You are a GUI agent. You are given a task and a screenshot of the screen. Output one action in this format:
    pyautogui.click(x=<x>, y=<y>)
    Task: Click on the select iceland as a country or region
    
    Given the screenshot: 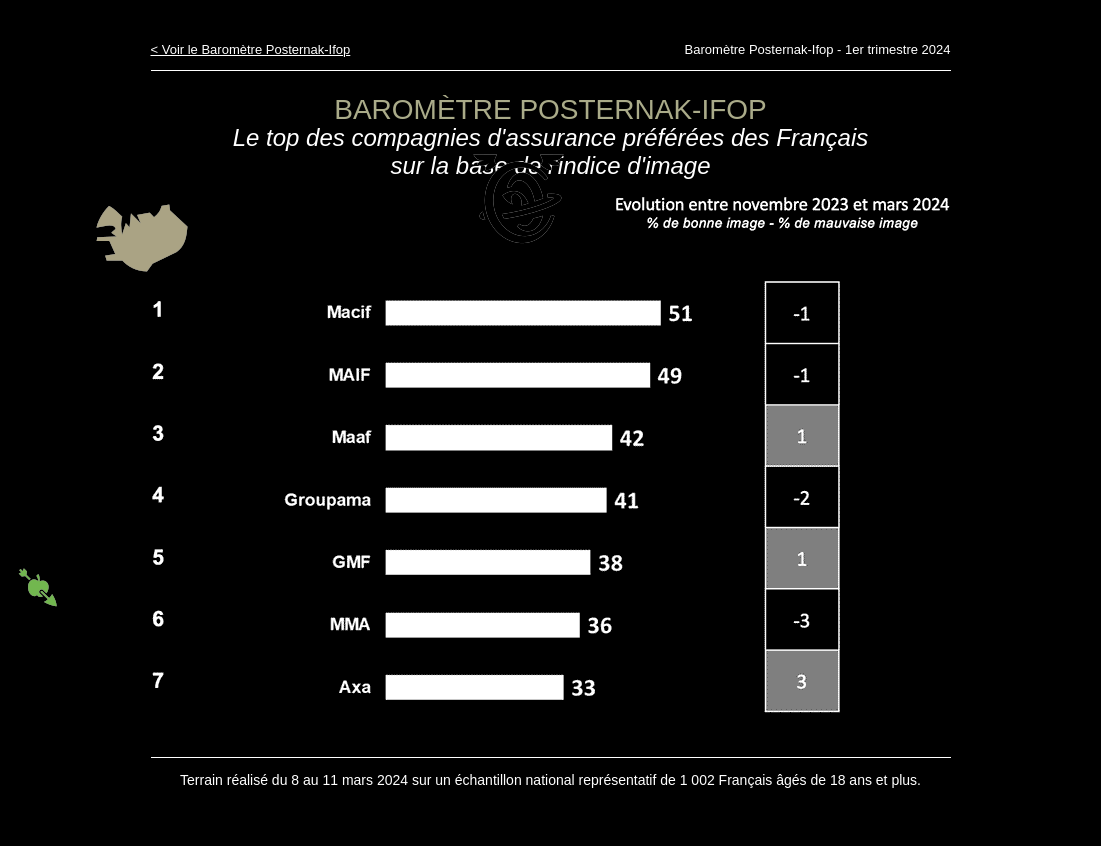 What is the action you would take?
    pyautogui.click(x=142, y=238)
    